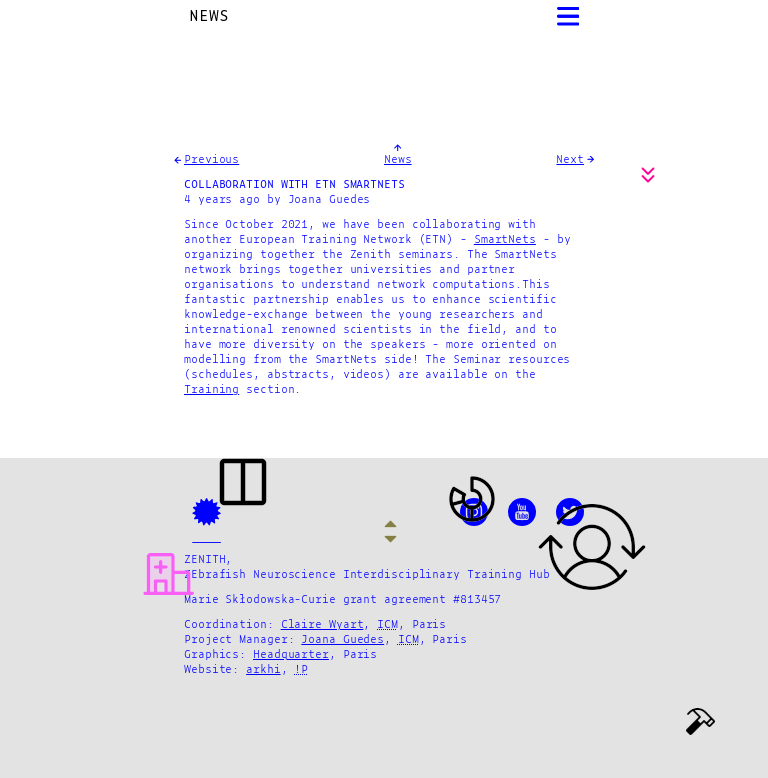 The image size is (768, 778). What do you see at coordinates (390, 531) in the screenshot?
I see `expand or collapse a dropdown menu` at bounding box center [390, 531].